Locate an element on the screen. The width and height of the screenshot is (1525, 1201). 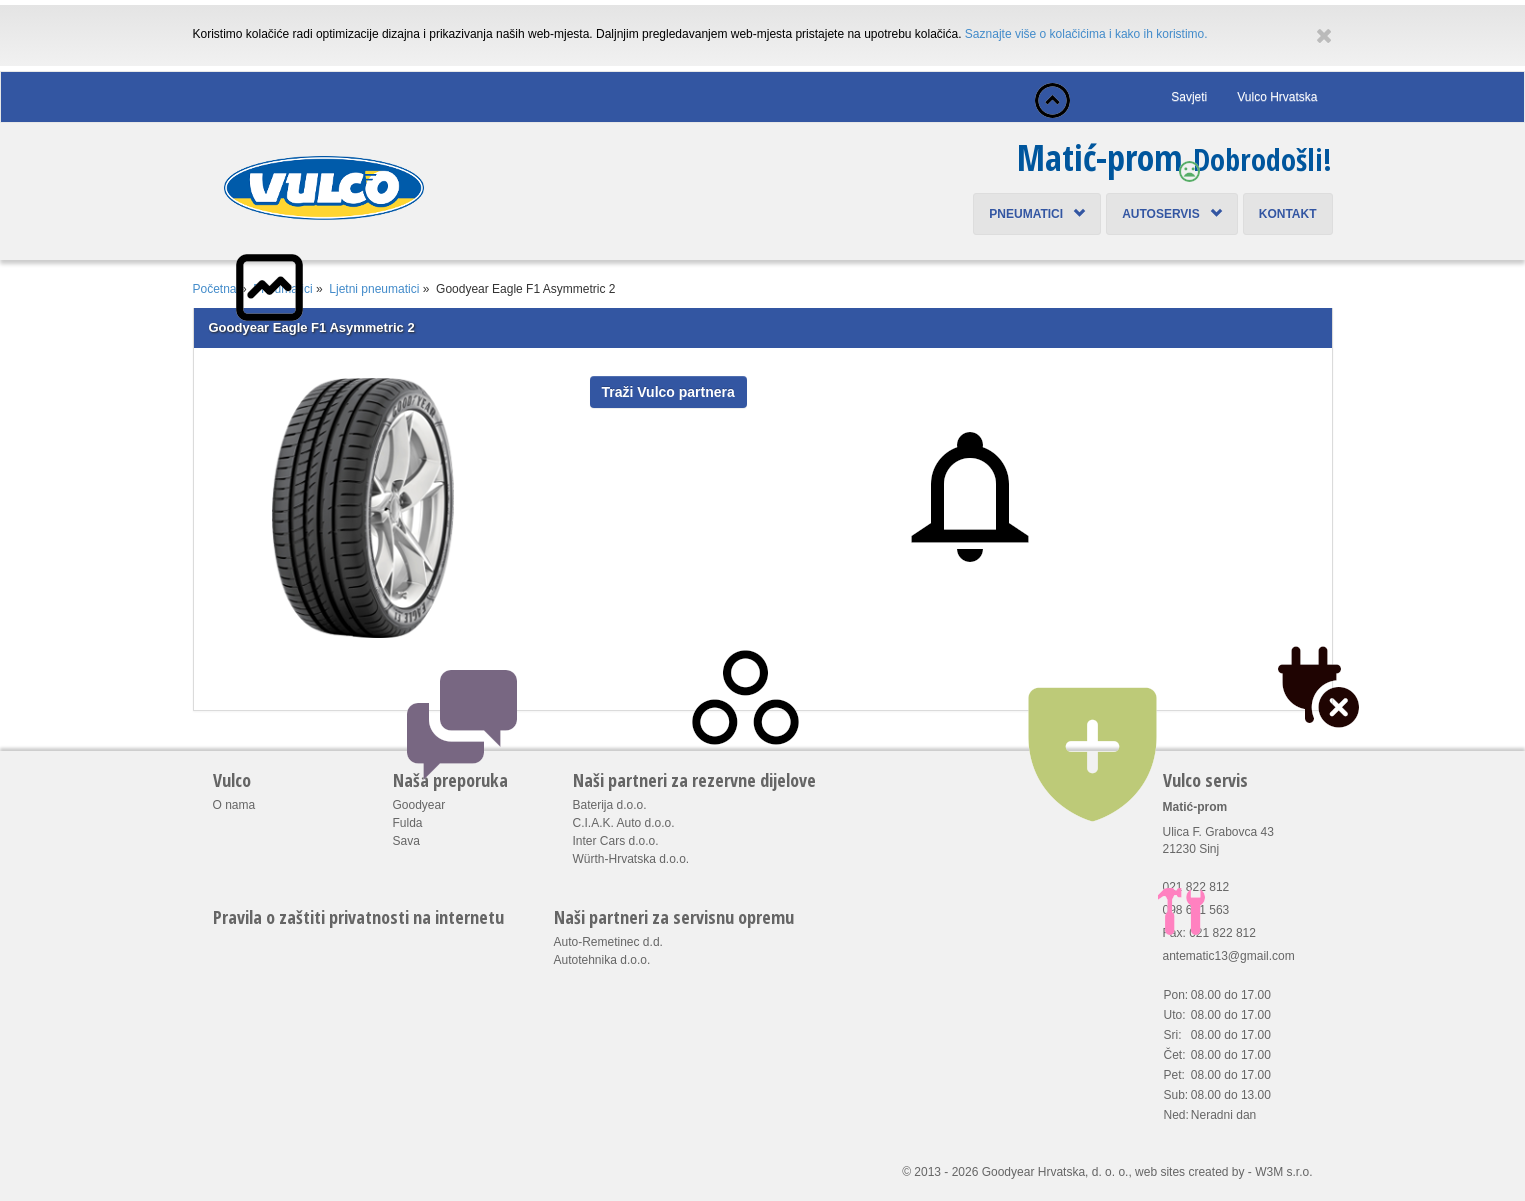
add new security protection is located at coordinates (1092, 746).